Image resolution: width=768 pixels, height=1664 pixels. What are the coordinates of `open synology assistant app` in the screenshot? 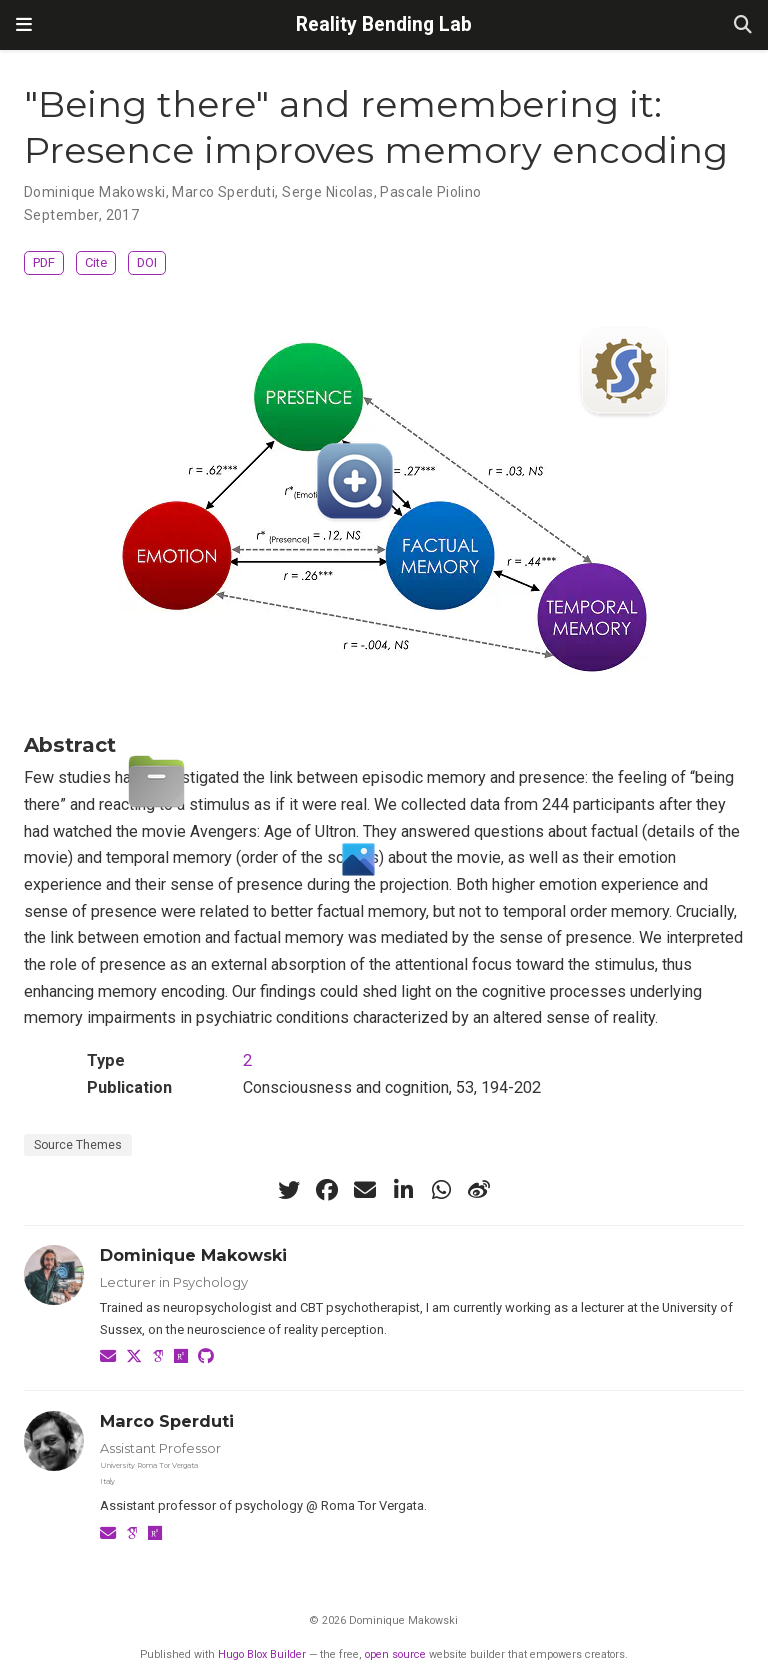 It's located at (355, 481).